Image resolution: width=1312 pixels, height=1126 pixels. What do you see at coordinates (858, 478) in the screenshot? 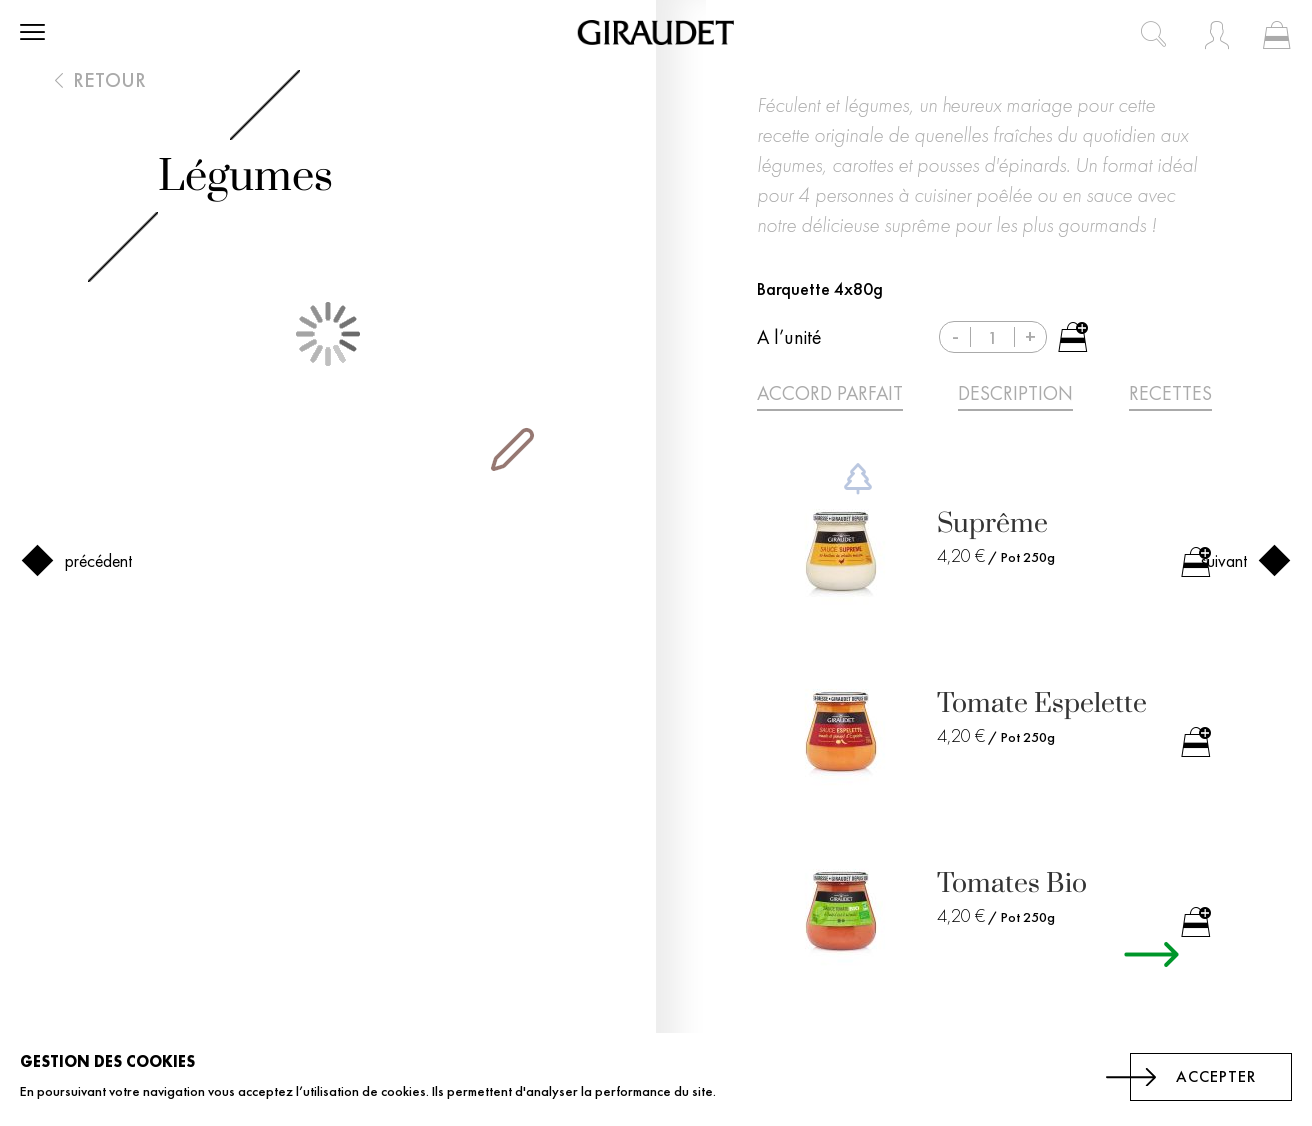
I see `access nature or outdoor-related content` at bounding box center [858, 478].